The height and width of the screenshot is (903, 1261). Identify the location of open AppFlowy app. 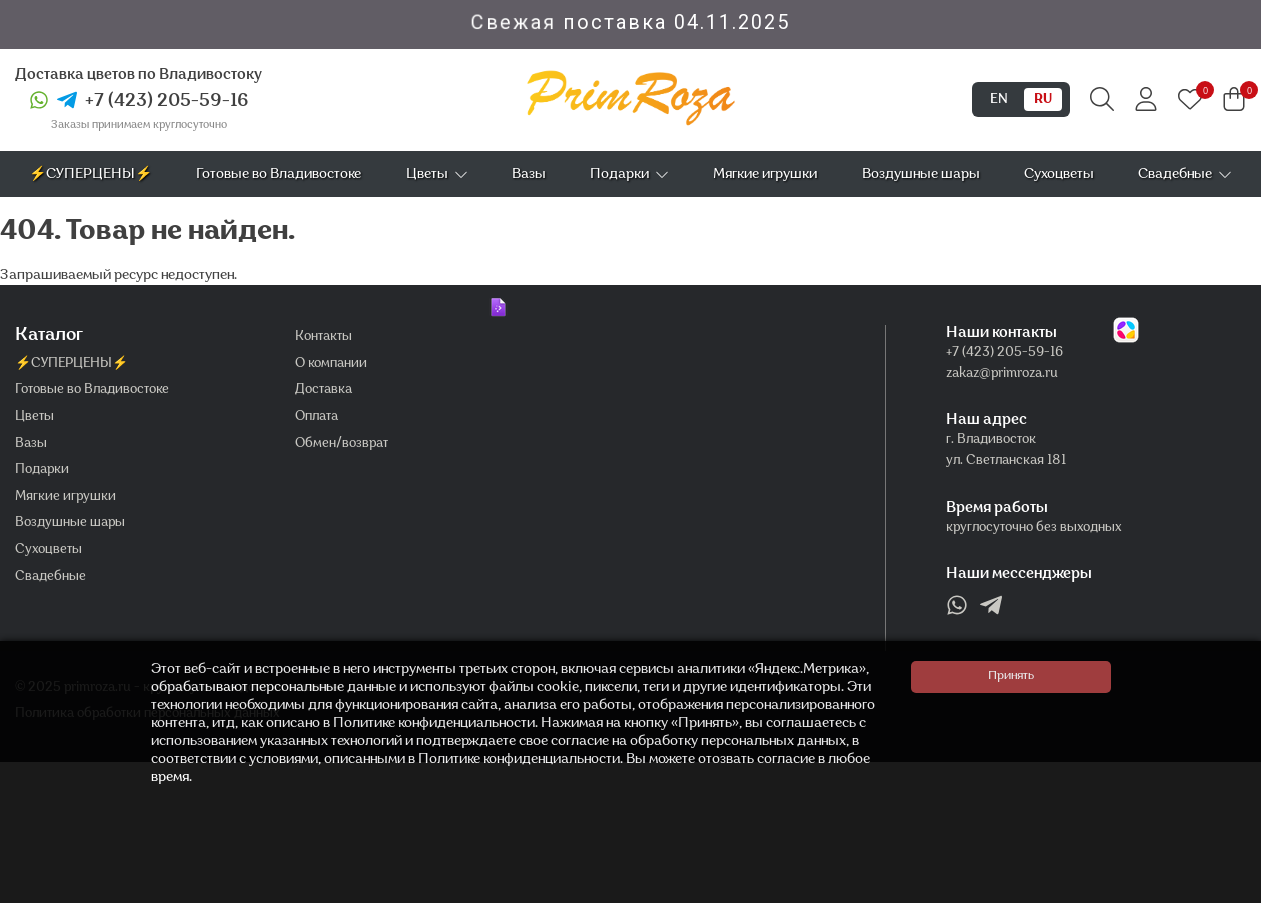
(1126, 330).